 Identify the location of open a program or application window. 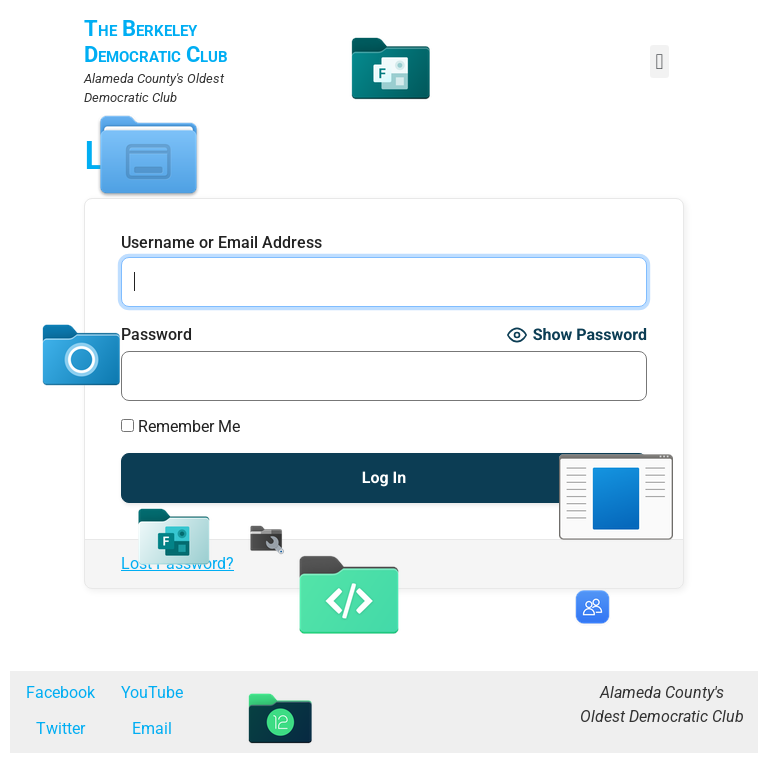
(616, 497).